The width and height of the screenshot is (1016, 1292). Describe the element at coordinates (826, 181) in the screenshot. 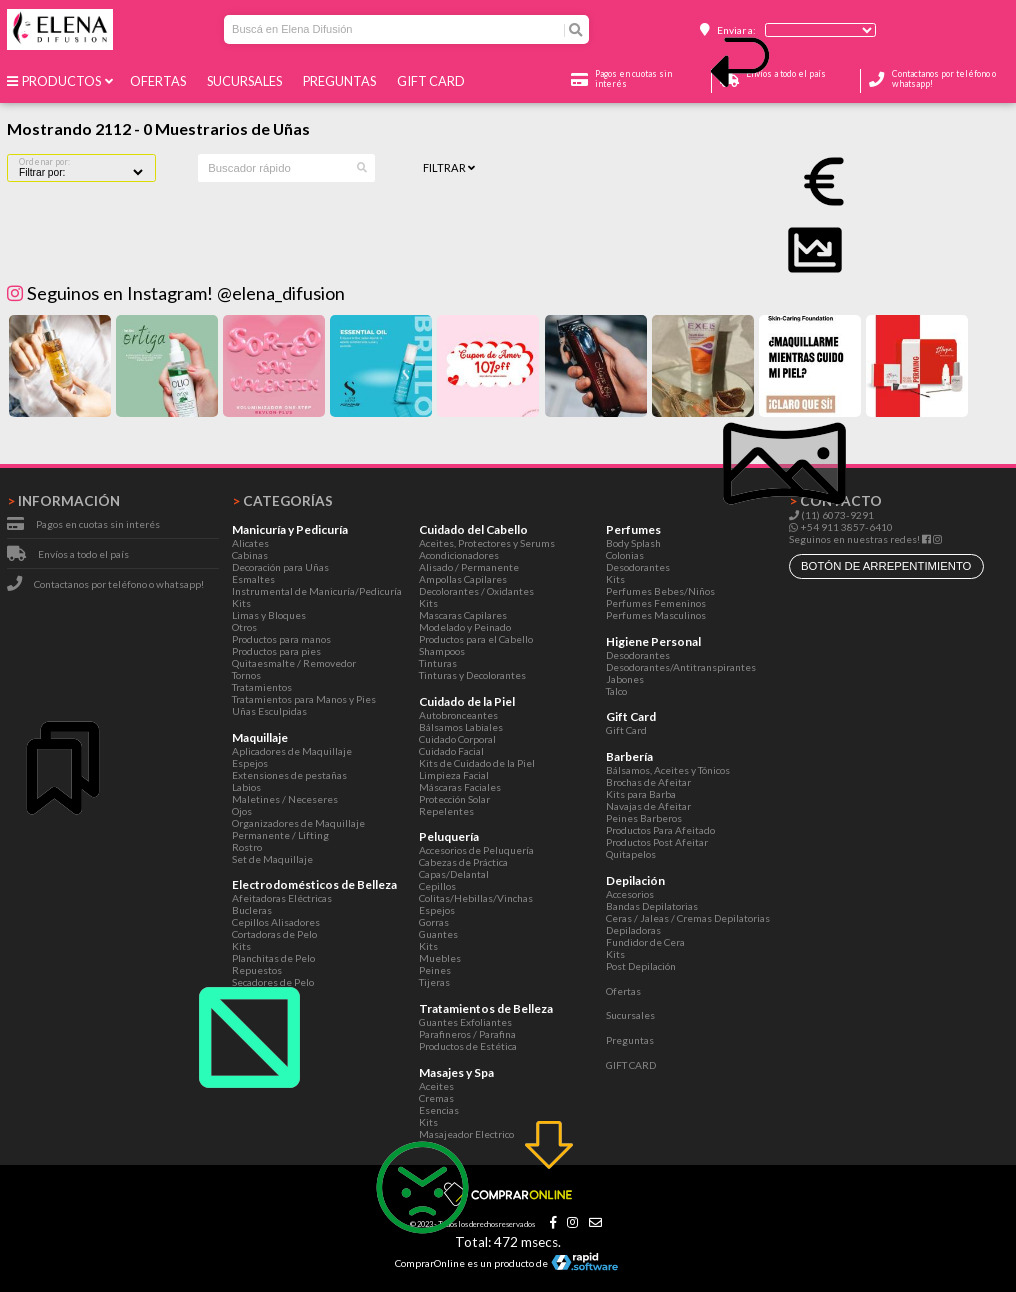

I see `indicates euro currency or pricing` at that location.